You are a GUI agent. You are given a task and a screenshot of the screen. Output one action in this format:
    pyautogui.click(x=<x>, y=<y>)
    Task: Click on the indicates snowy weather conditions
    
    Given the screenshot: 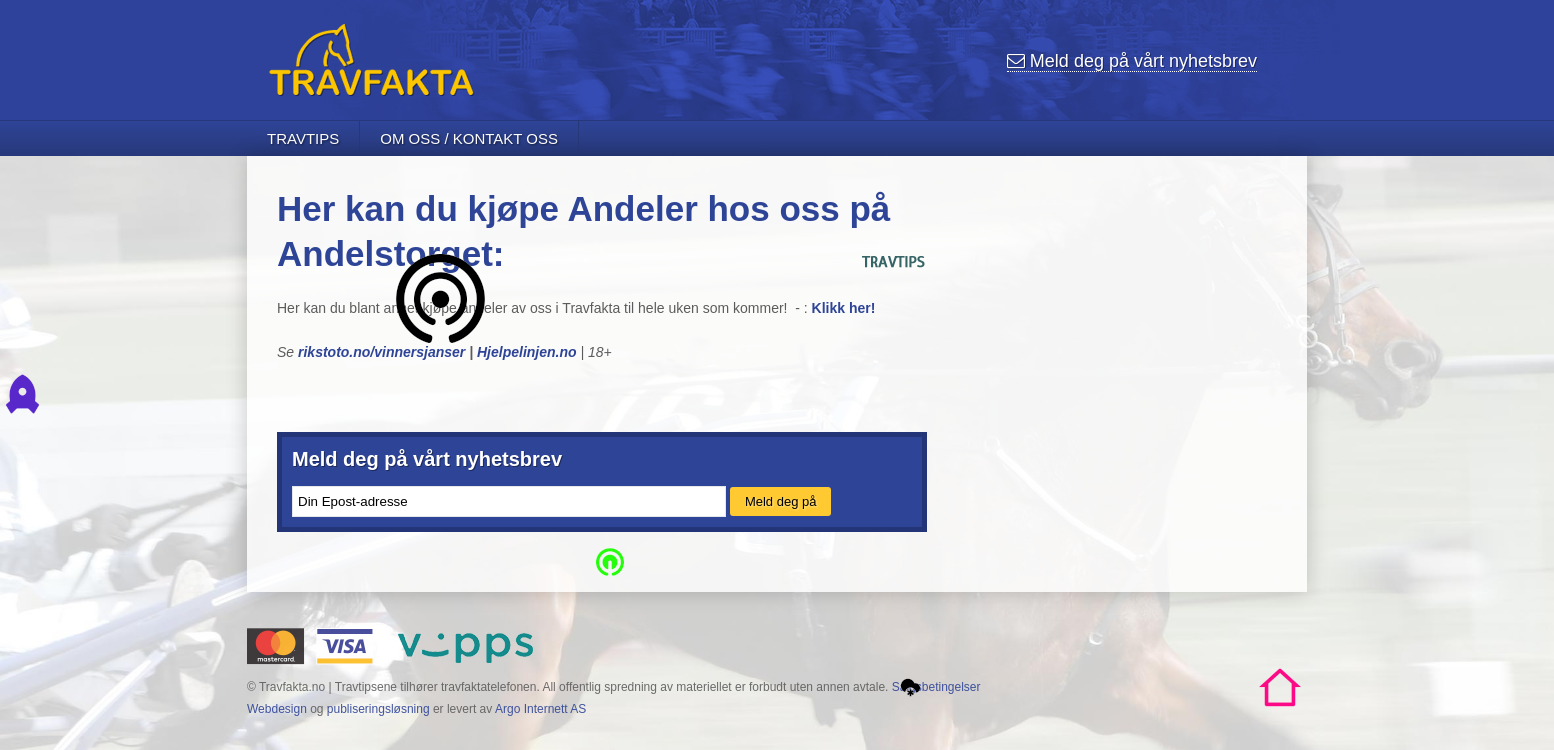 What is the action you would take?
    pyautogui.click(x=910, y=687)
    